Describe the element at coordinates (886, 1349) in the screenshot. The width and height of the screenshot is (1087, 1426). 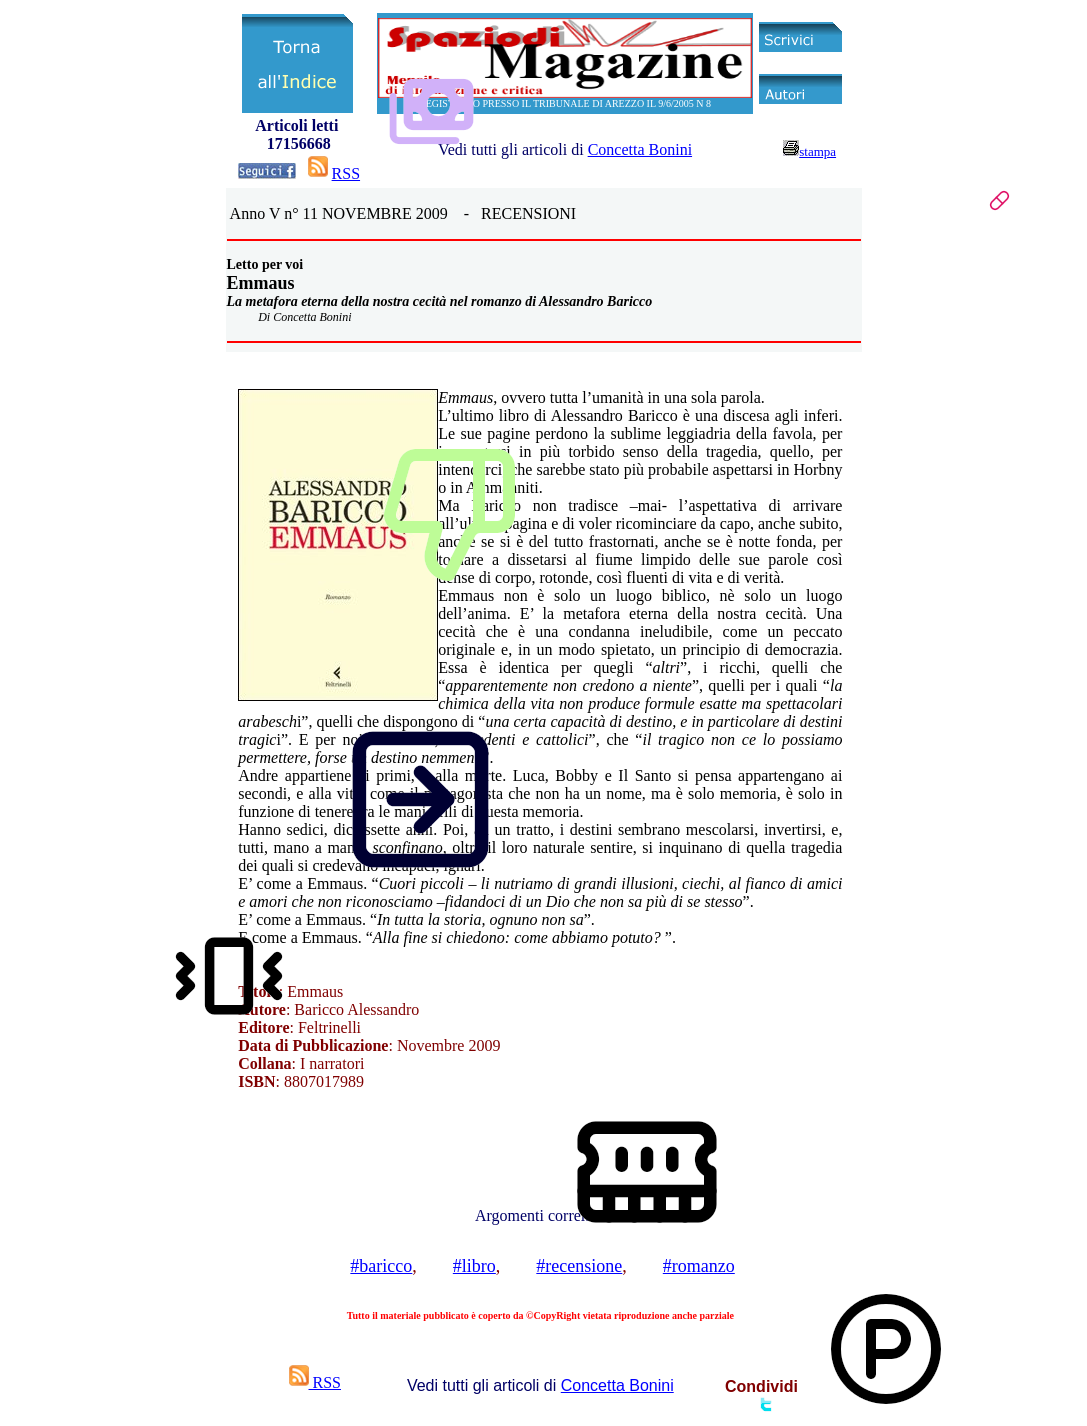
I see `find nearby parking locations` at that location.